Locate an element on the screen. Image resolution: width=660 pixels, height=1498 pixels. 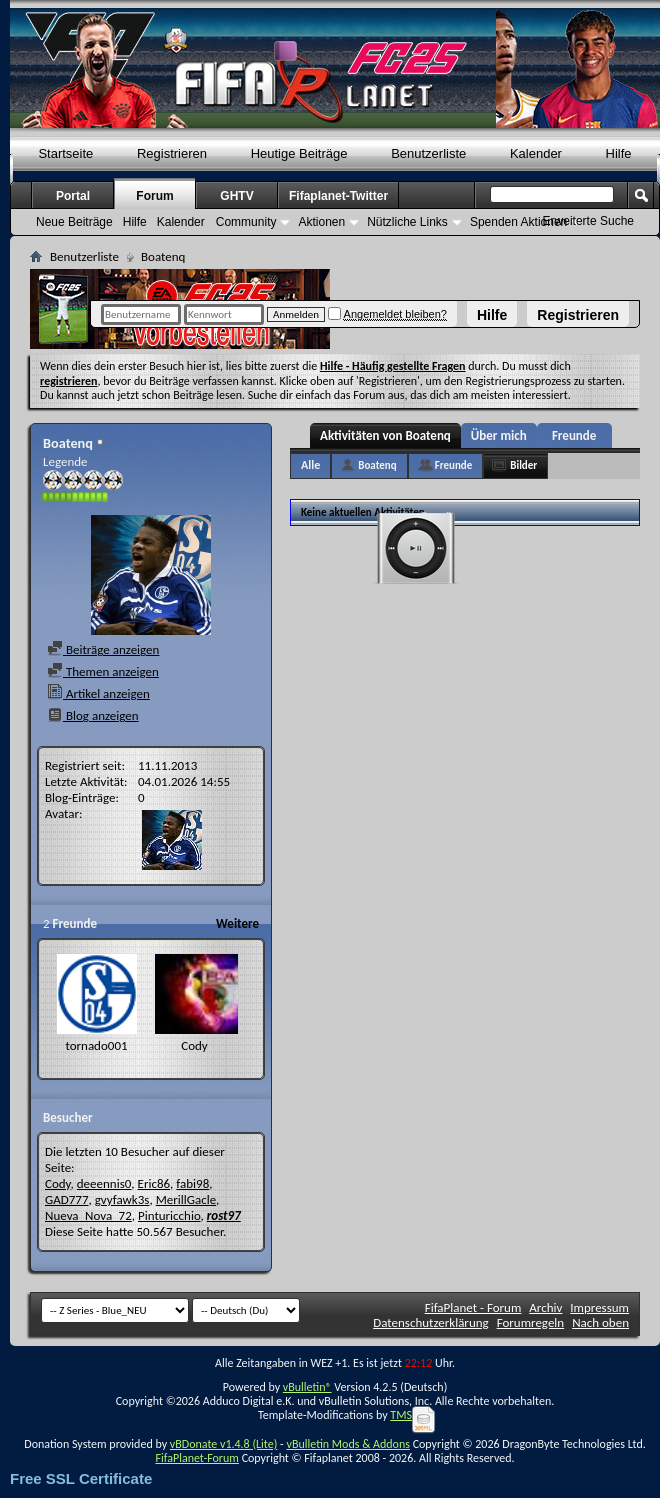
access desktop folder is located at coordinates (285, 50).